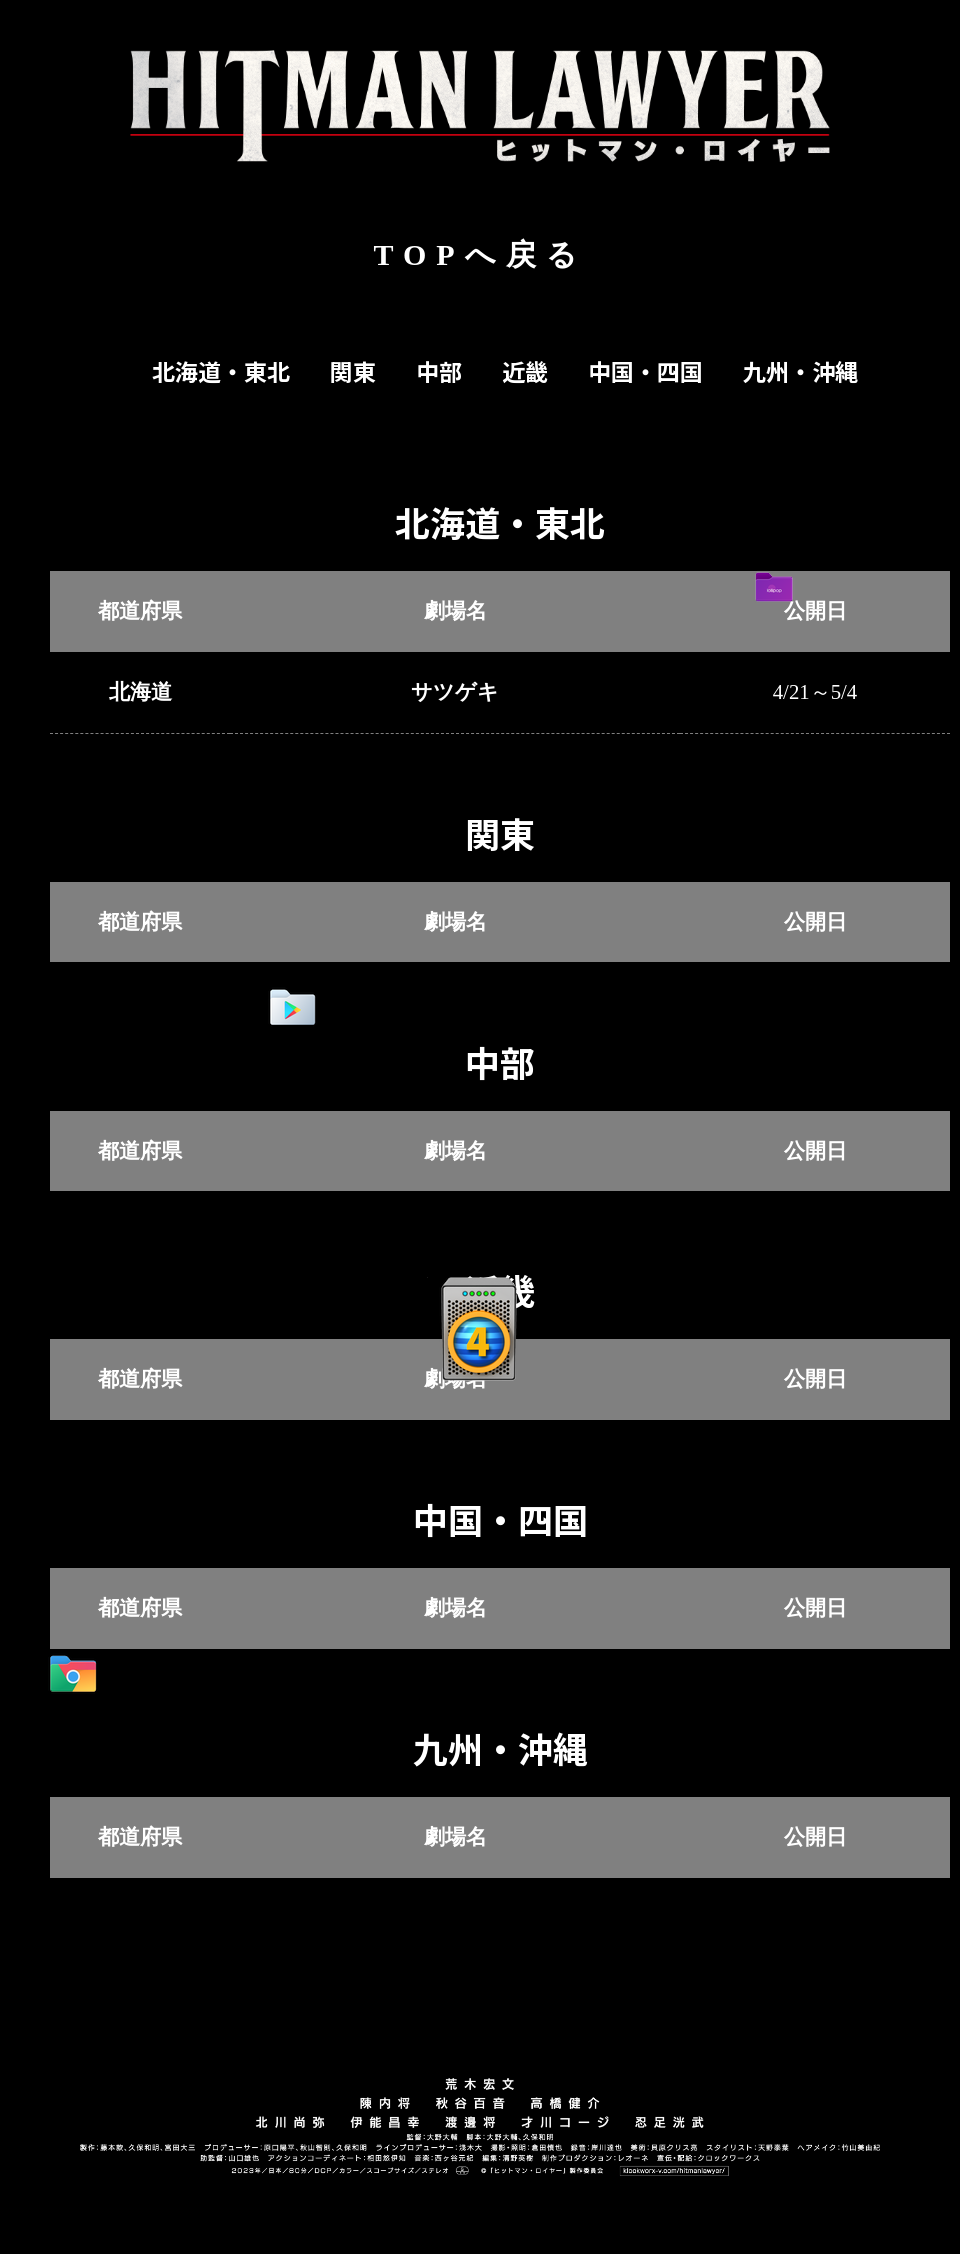 Image resolution: width=960 pixels, height=2254 pixels. I want to click on open folder containing google chrome files, so click(73, 1675).